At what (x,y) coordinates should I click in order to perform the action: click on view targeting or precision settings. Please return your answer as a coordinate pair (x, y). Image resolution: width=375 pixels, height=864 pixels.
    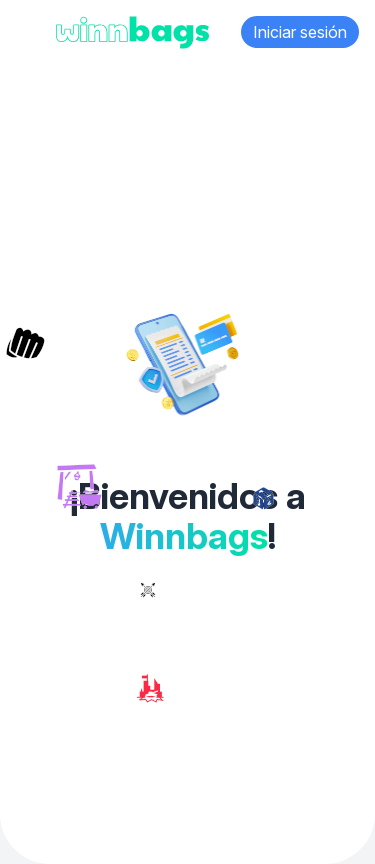
    Looking at the image, I should click on (148, 590).